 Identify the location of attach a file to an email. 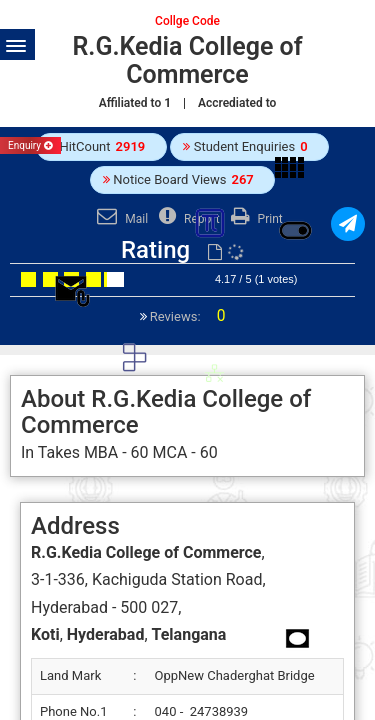
(72, 291).